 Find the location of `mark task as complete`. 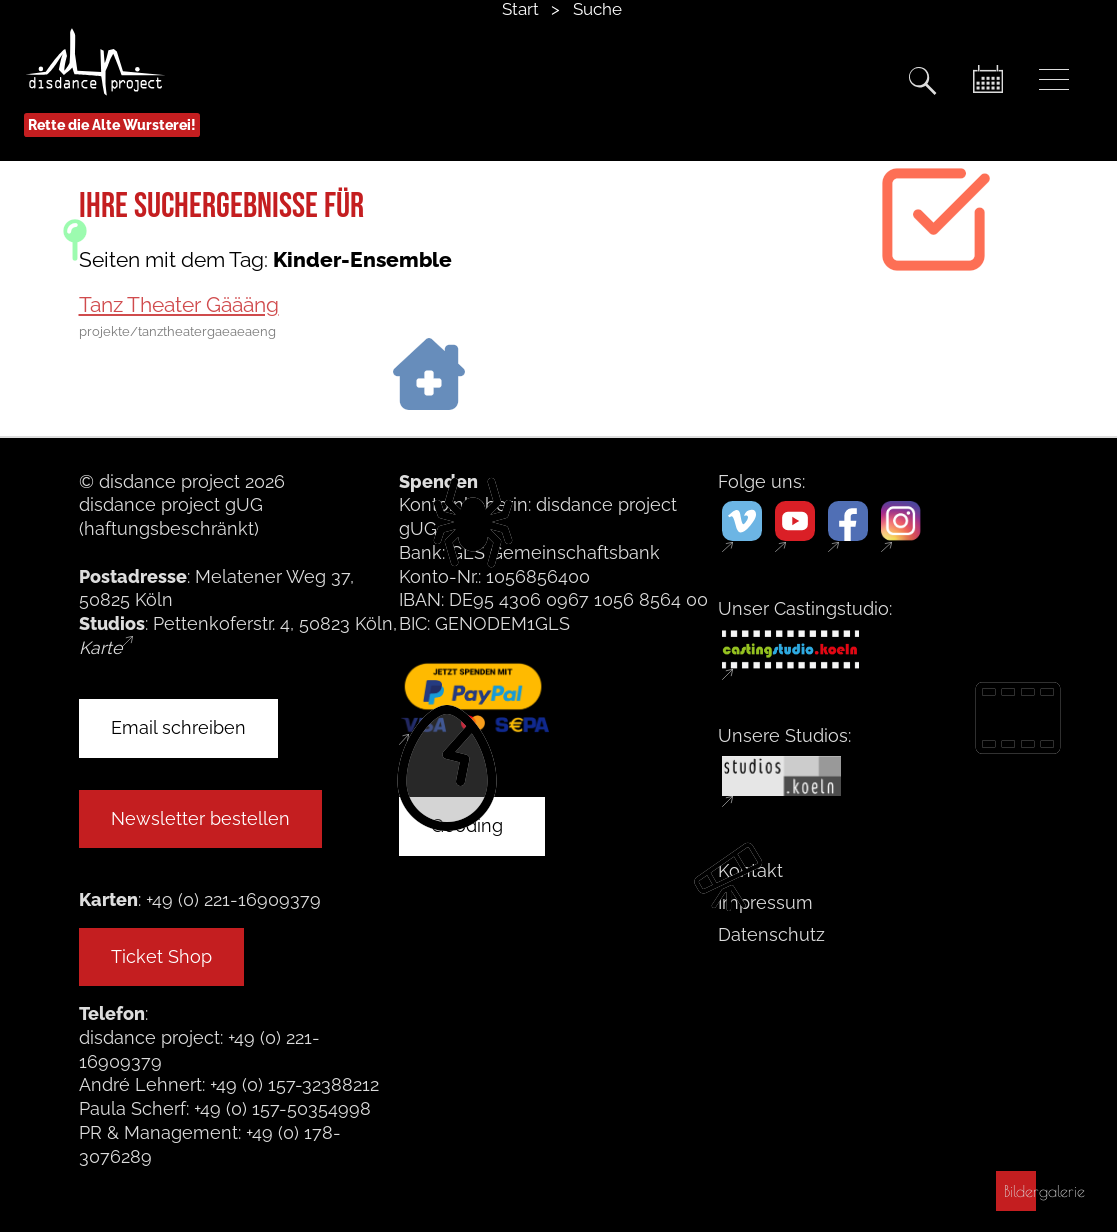

mark task as complete is located at coordinates (933, 219).